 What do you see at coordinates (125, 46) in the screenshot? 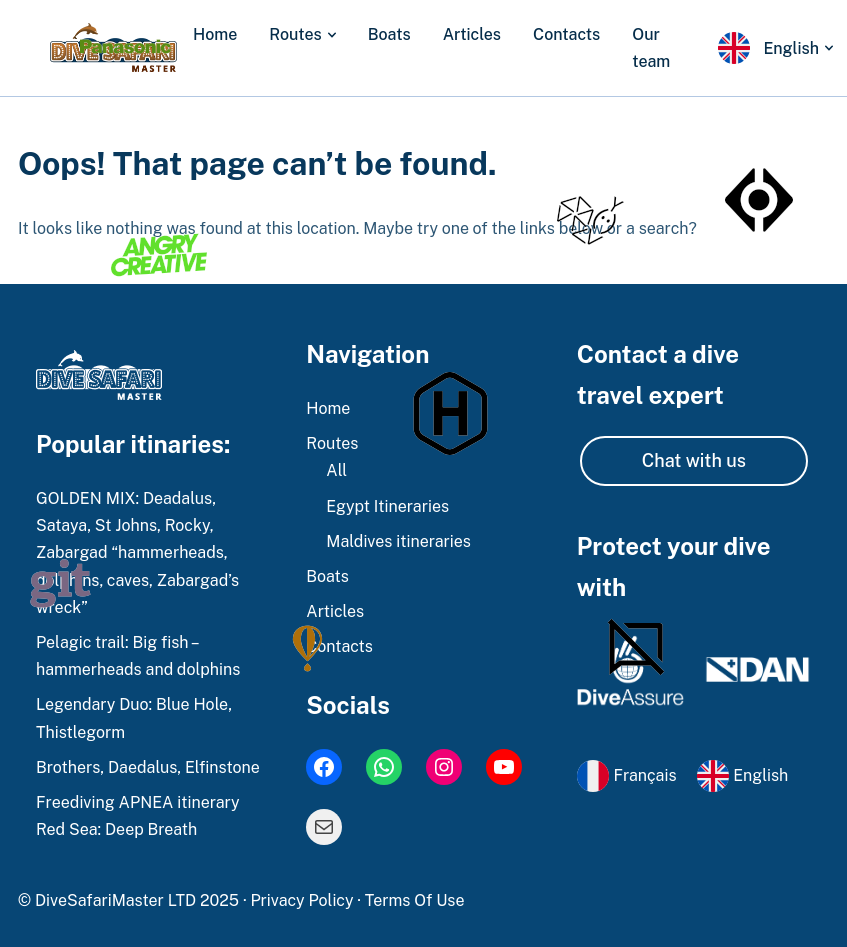
I see `panasonic brand logo` at bounding box center [125, 46].